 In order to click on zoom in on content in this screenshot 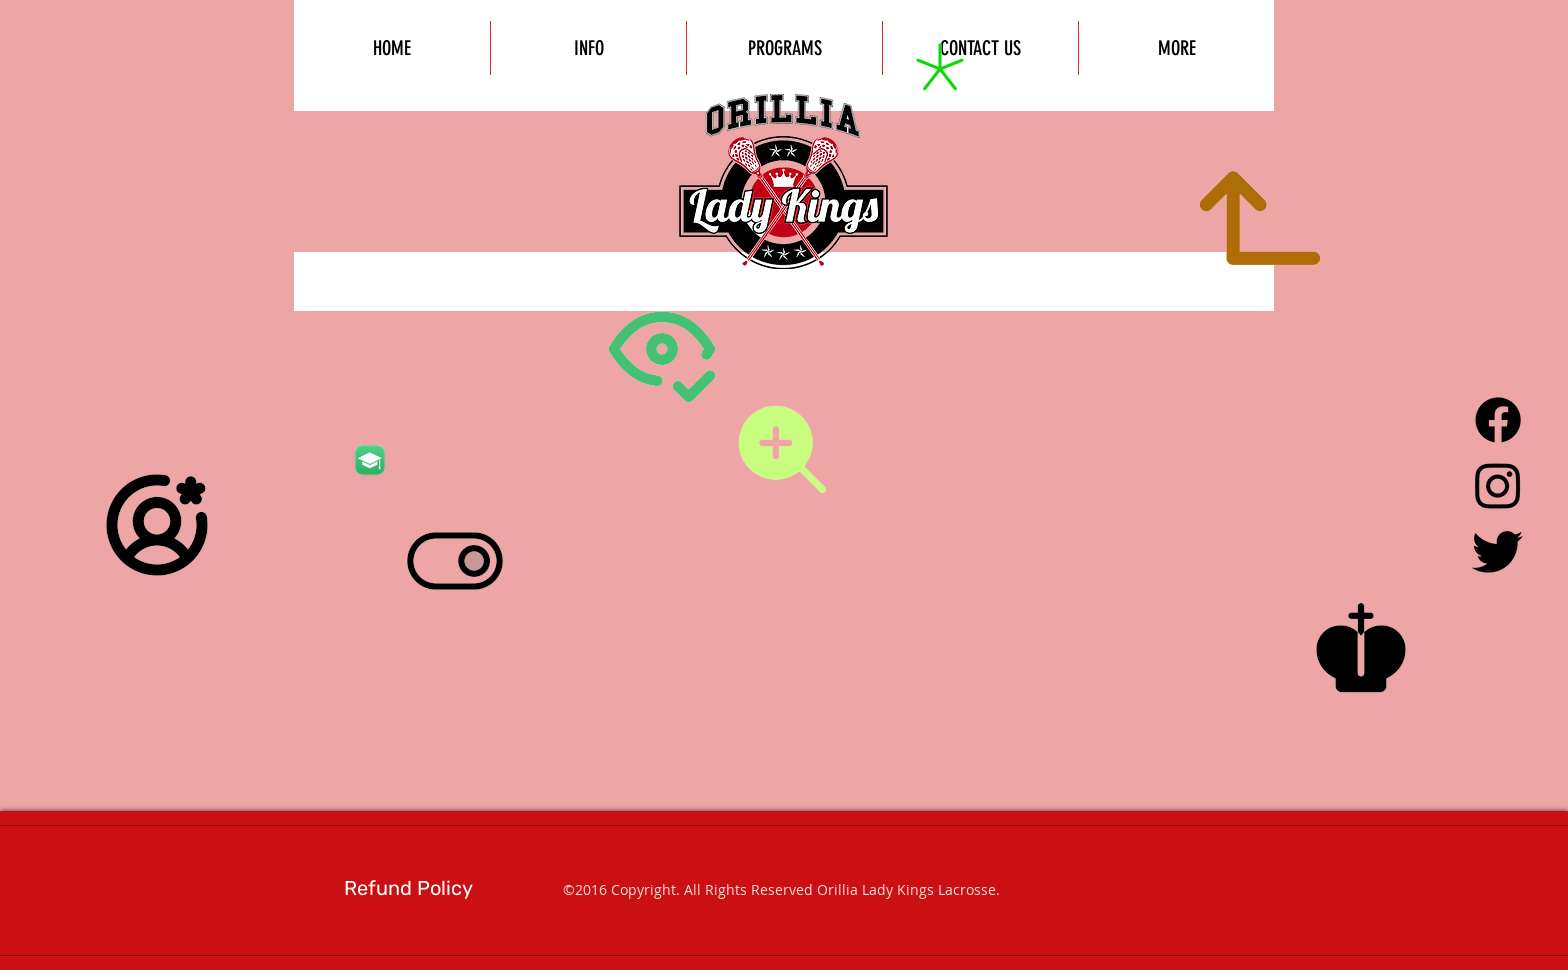, I will do `click(782, 449)`.